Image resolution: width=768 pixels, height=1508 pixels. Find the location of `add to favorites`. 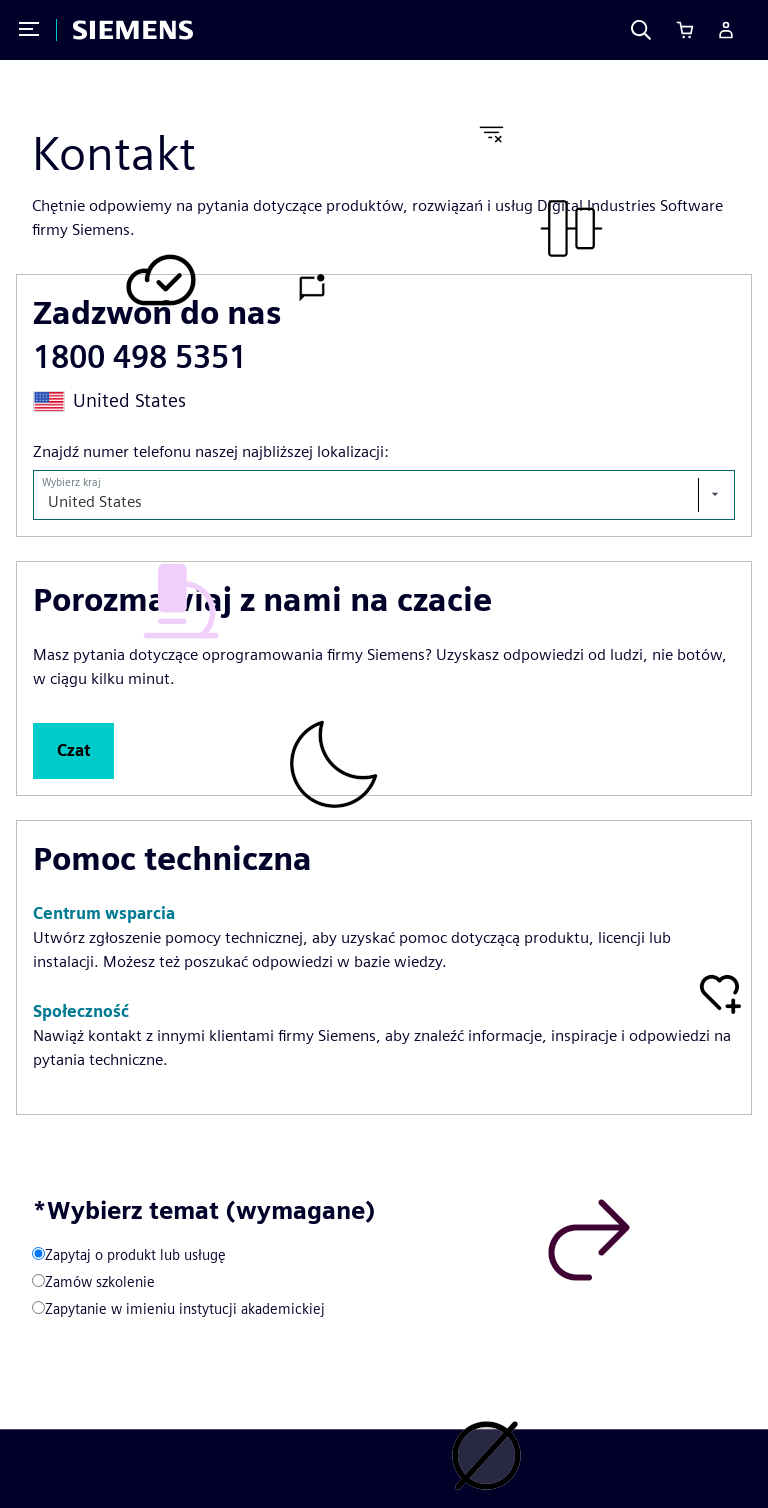

add to favorites is located at coordinates (719, 992).